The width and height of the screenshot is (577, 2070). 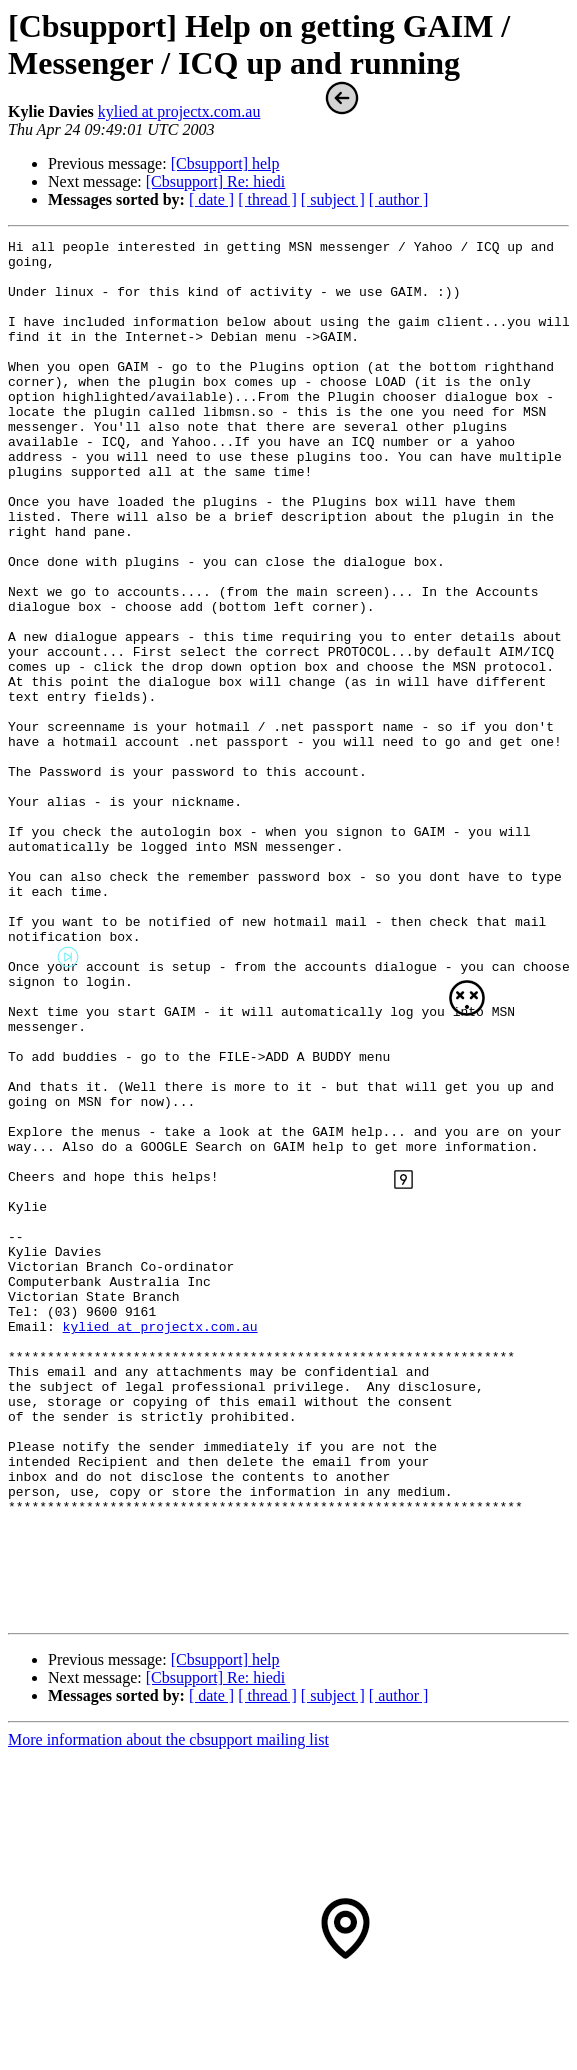 I want to click on view or set a location on the map, so click(x=345, y=1928).